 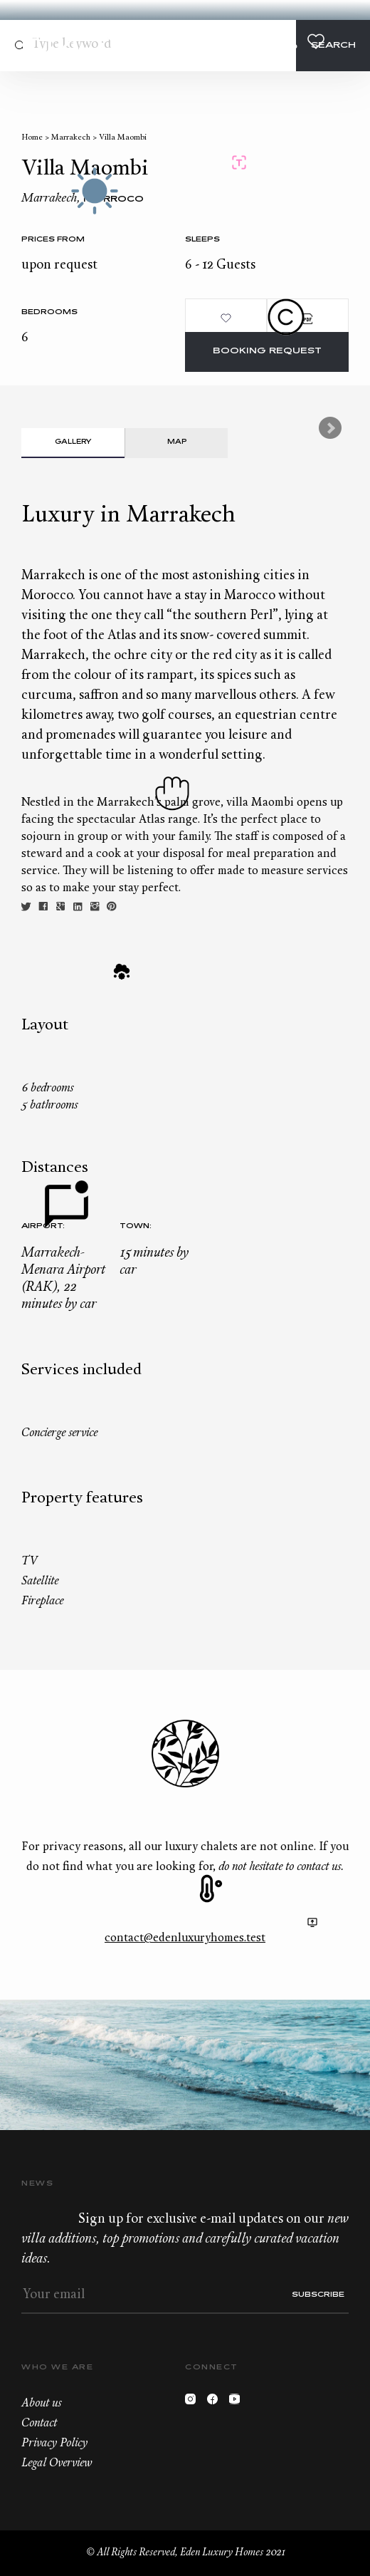 What do you see at coordinates (172, 789) in the screenshot?
I see `drag to reposition an element` at bounding box center [172, 789].